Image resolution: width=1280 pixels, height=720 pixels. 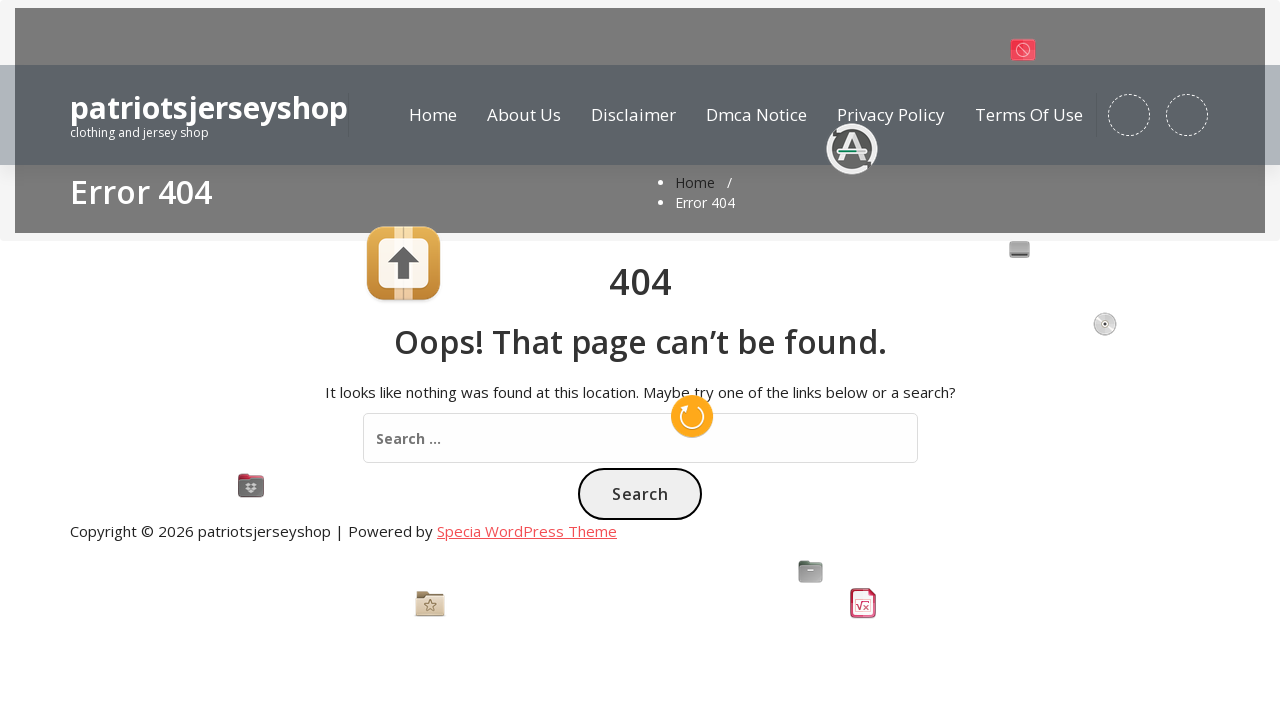 What do you see at coordinates (1019, 249) in the screenshot?
I see `access removable storage device` at bounding box center [1019, 249].